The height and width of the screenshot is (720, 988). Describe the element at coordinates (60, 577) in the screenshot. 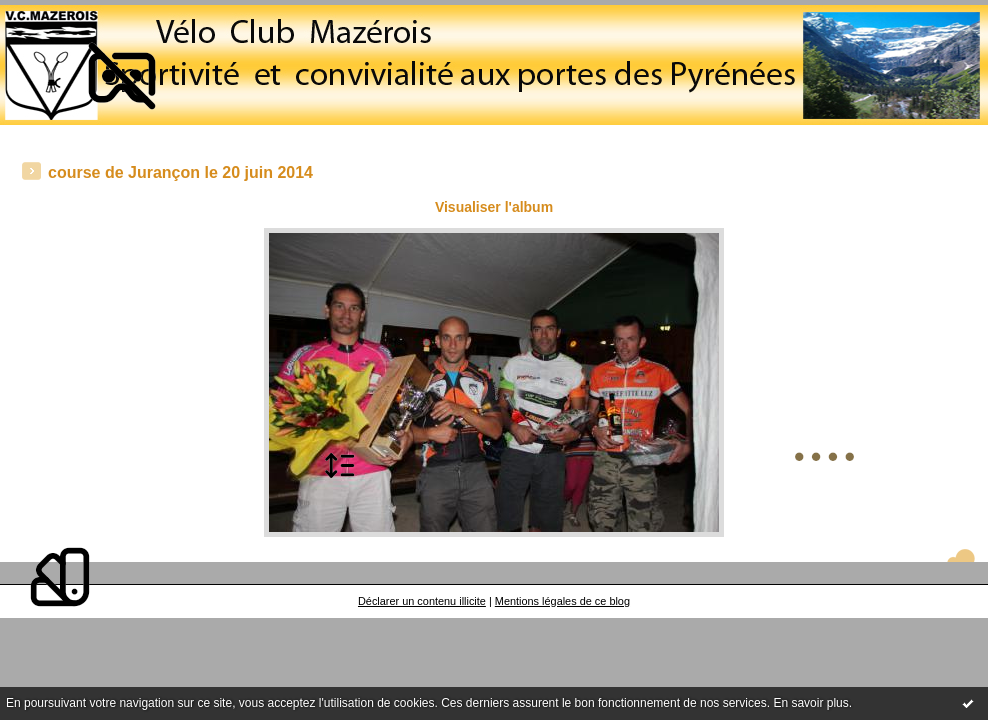

I see `select a color from the palette` at that location.